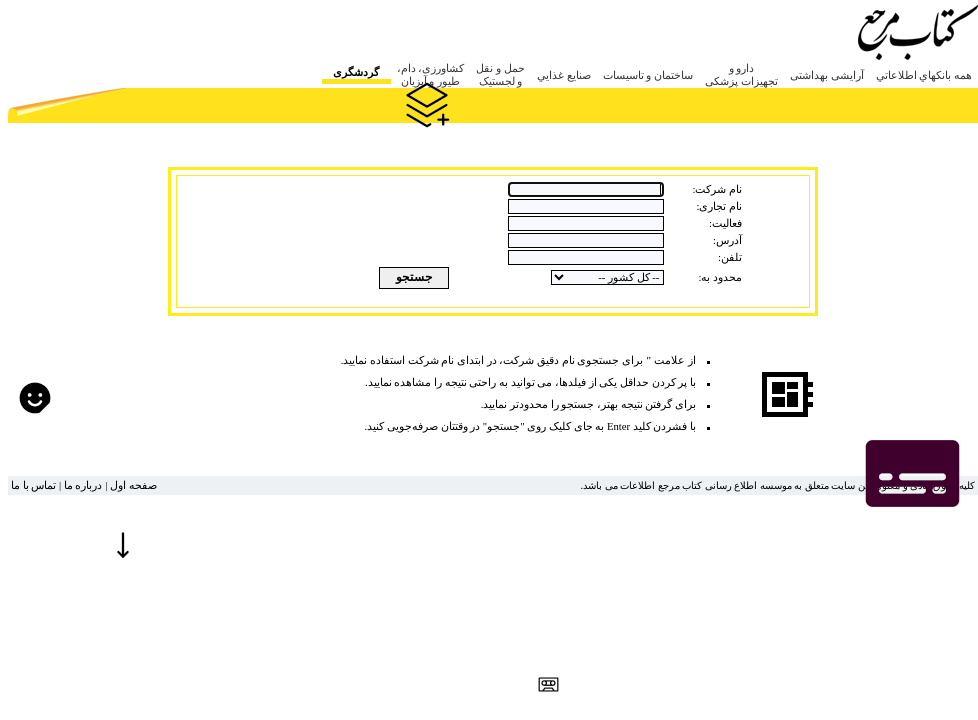 Image resolution: width=978 pixels, height=720 pixels. What do you see at coordinates (787, 394) in the screenshot?
I see `access developer or hardware settings` at bounding box center [787, 394].